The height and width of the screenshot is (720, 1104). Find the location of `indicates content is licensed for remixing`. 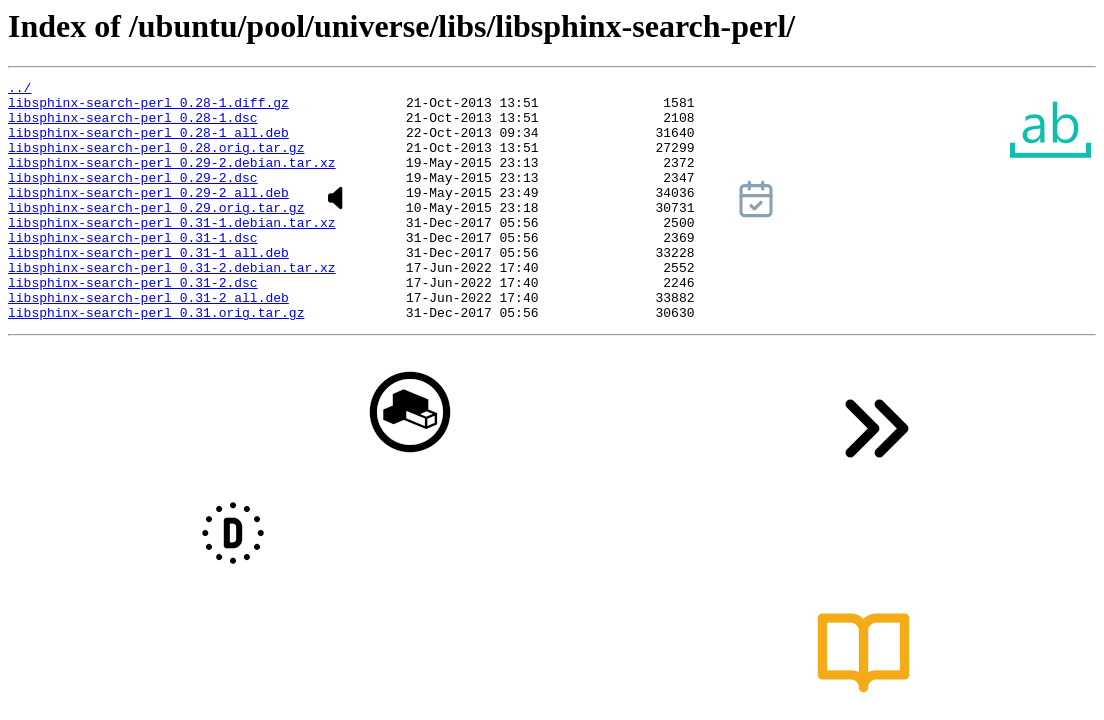

indicates content is licensed for remixing is located at coordinates (410, 412).